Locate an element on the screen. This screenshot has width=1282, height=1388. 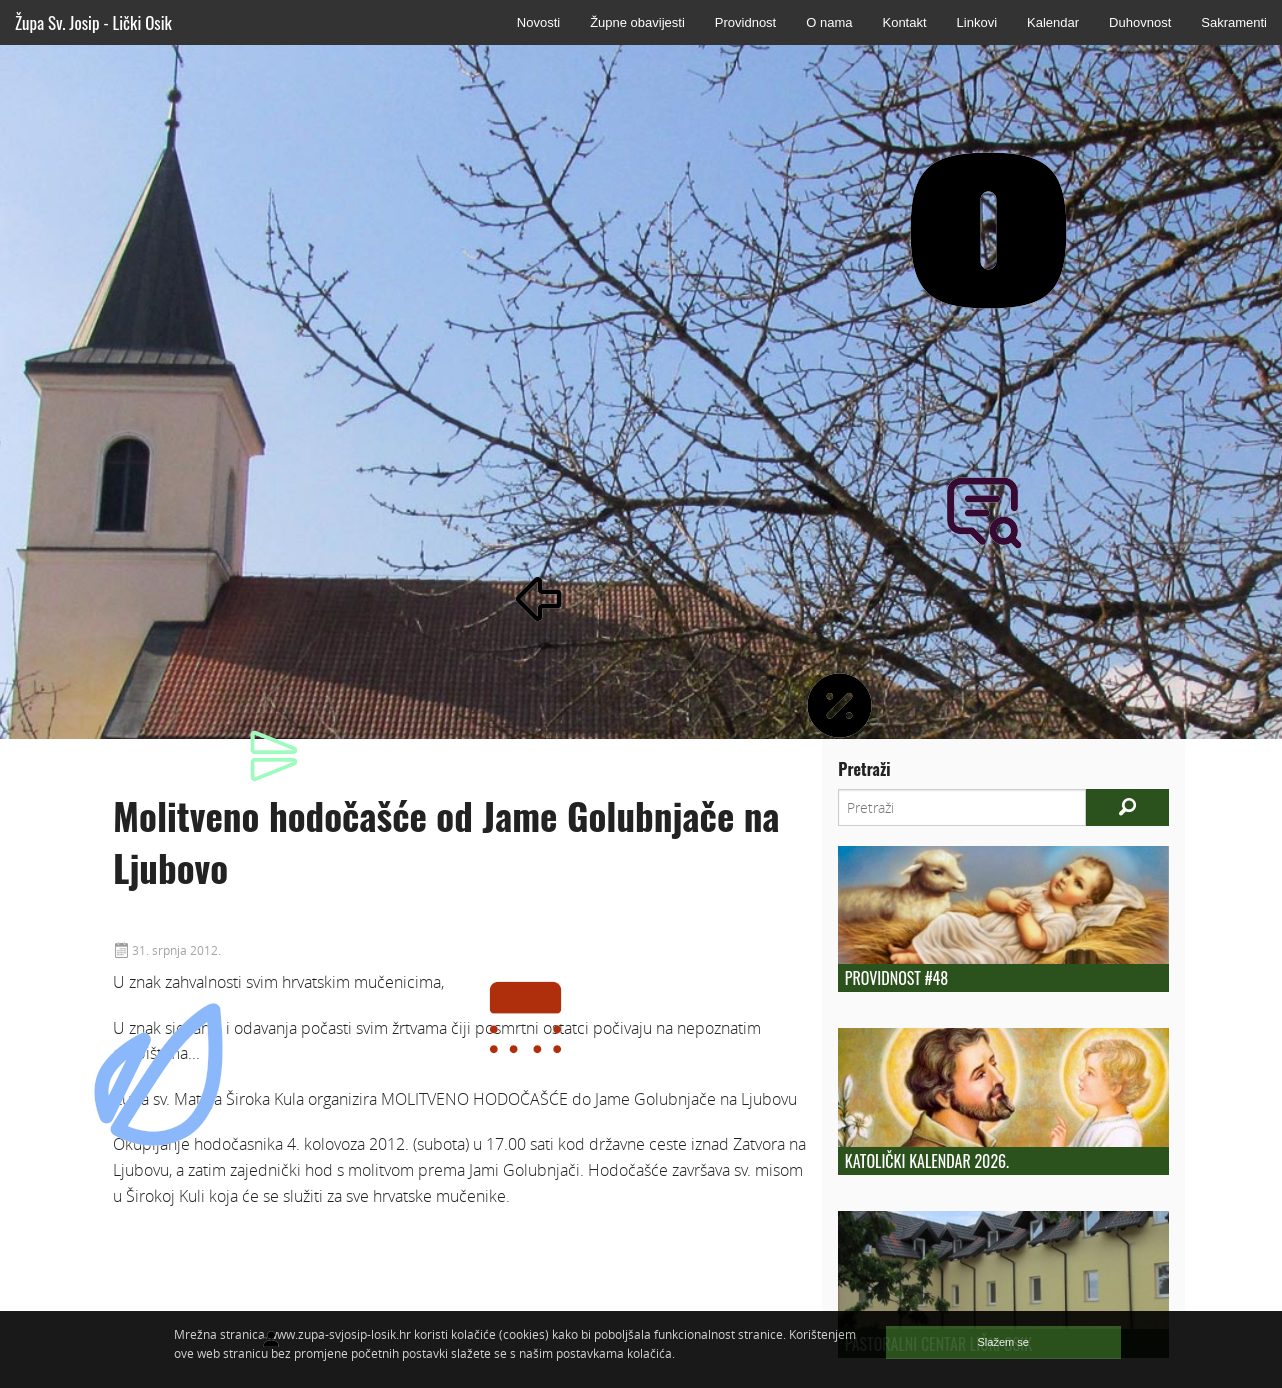
flip image or content vertically is located at coordinates (272, 756).